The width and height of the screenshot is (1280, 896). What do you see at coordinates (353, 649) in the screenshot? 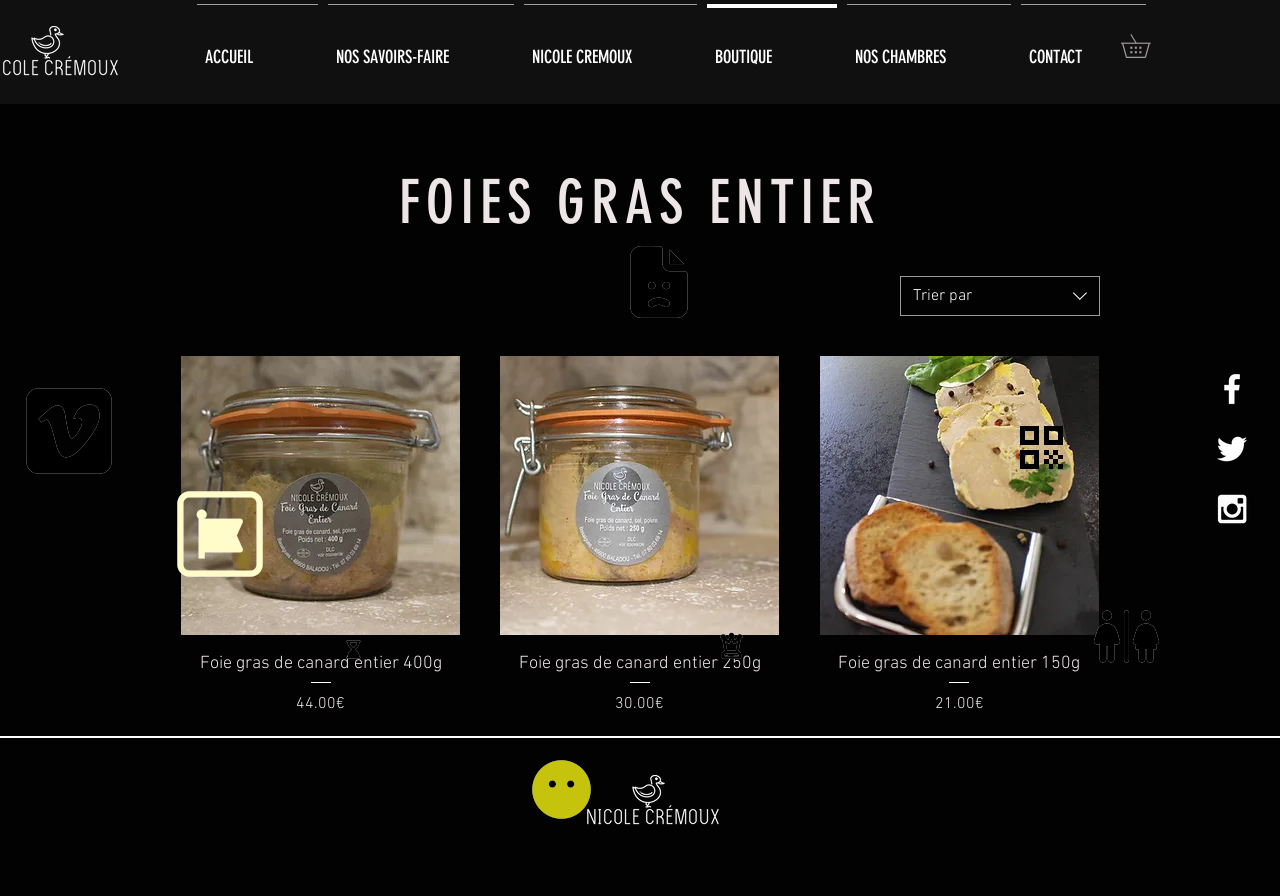
I see `indicates time has expired or countdown complete` at bounding box center [353, 649].